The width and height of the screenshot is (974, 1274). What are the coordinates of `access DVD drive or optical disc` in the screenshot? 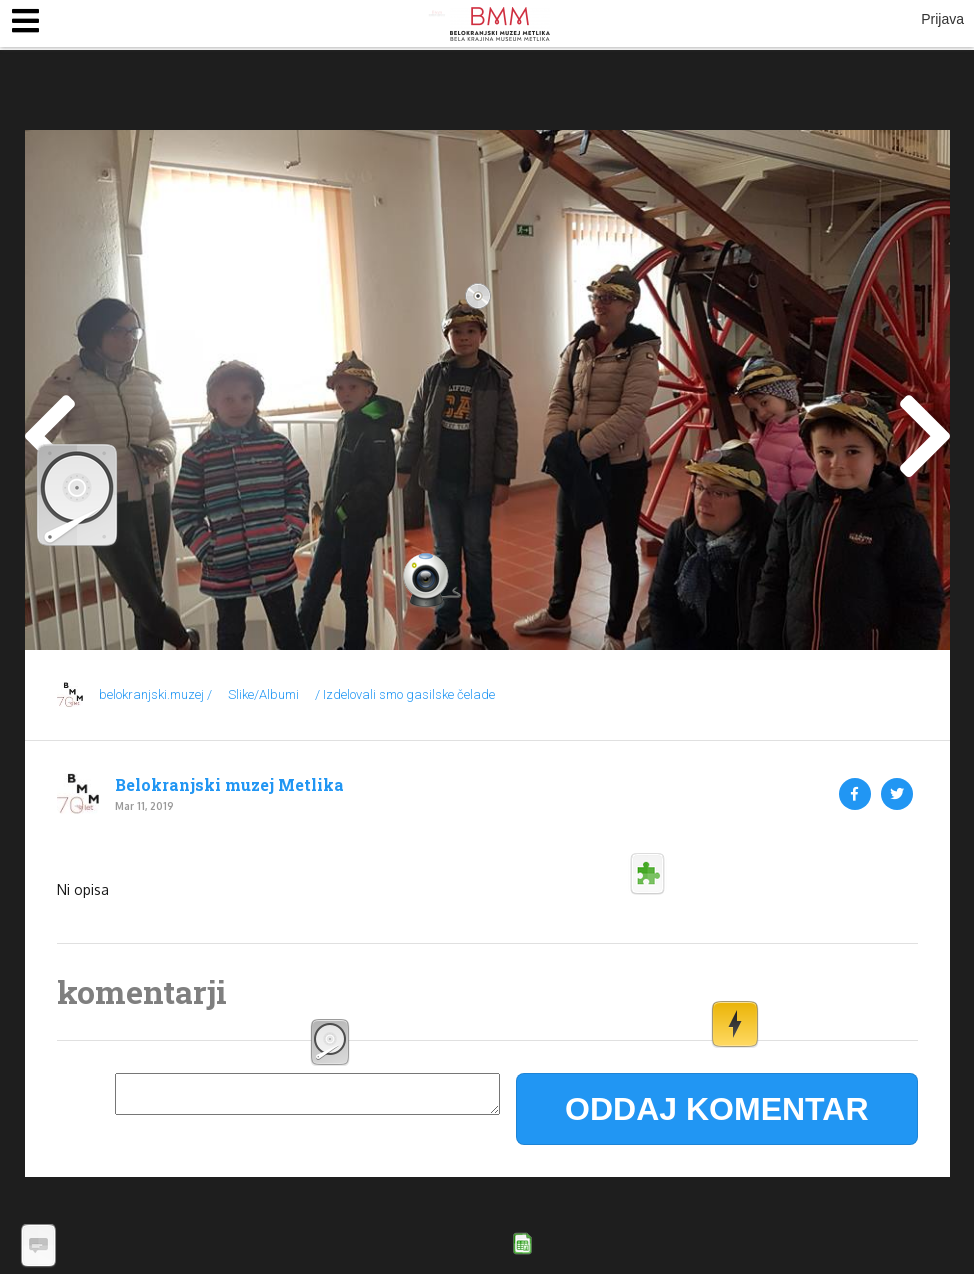 It's located at (478, 296).